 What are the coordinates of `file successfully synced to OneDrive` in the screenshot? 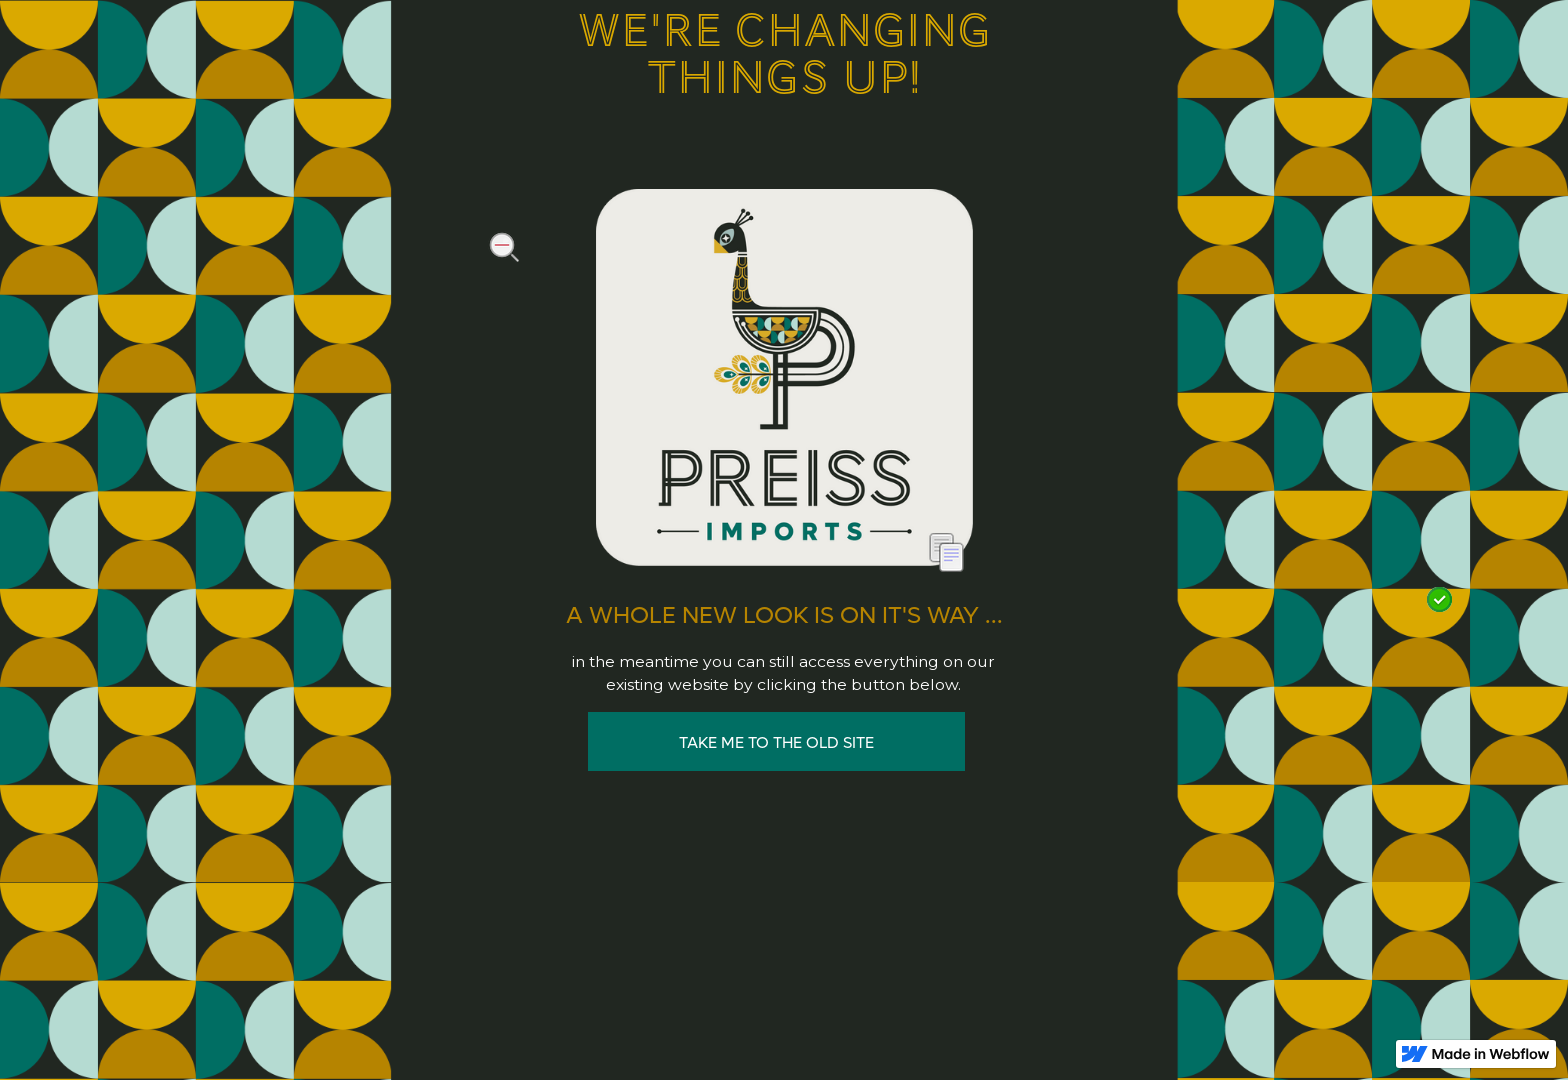 It's located at (1439, 599).